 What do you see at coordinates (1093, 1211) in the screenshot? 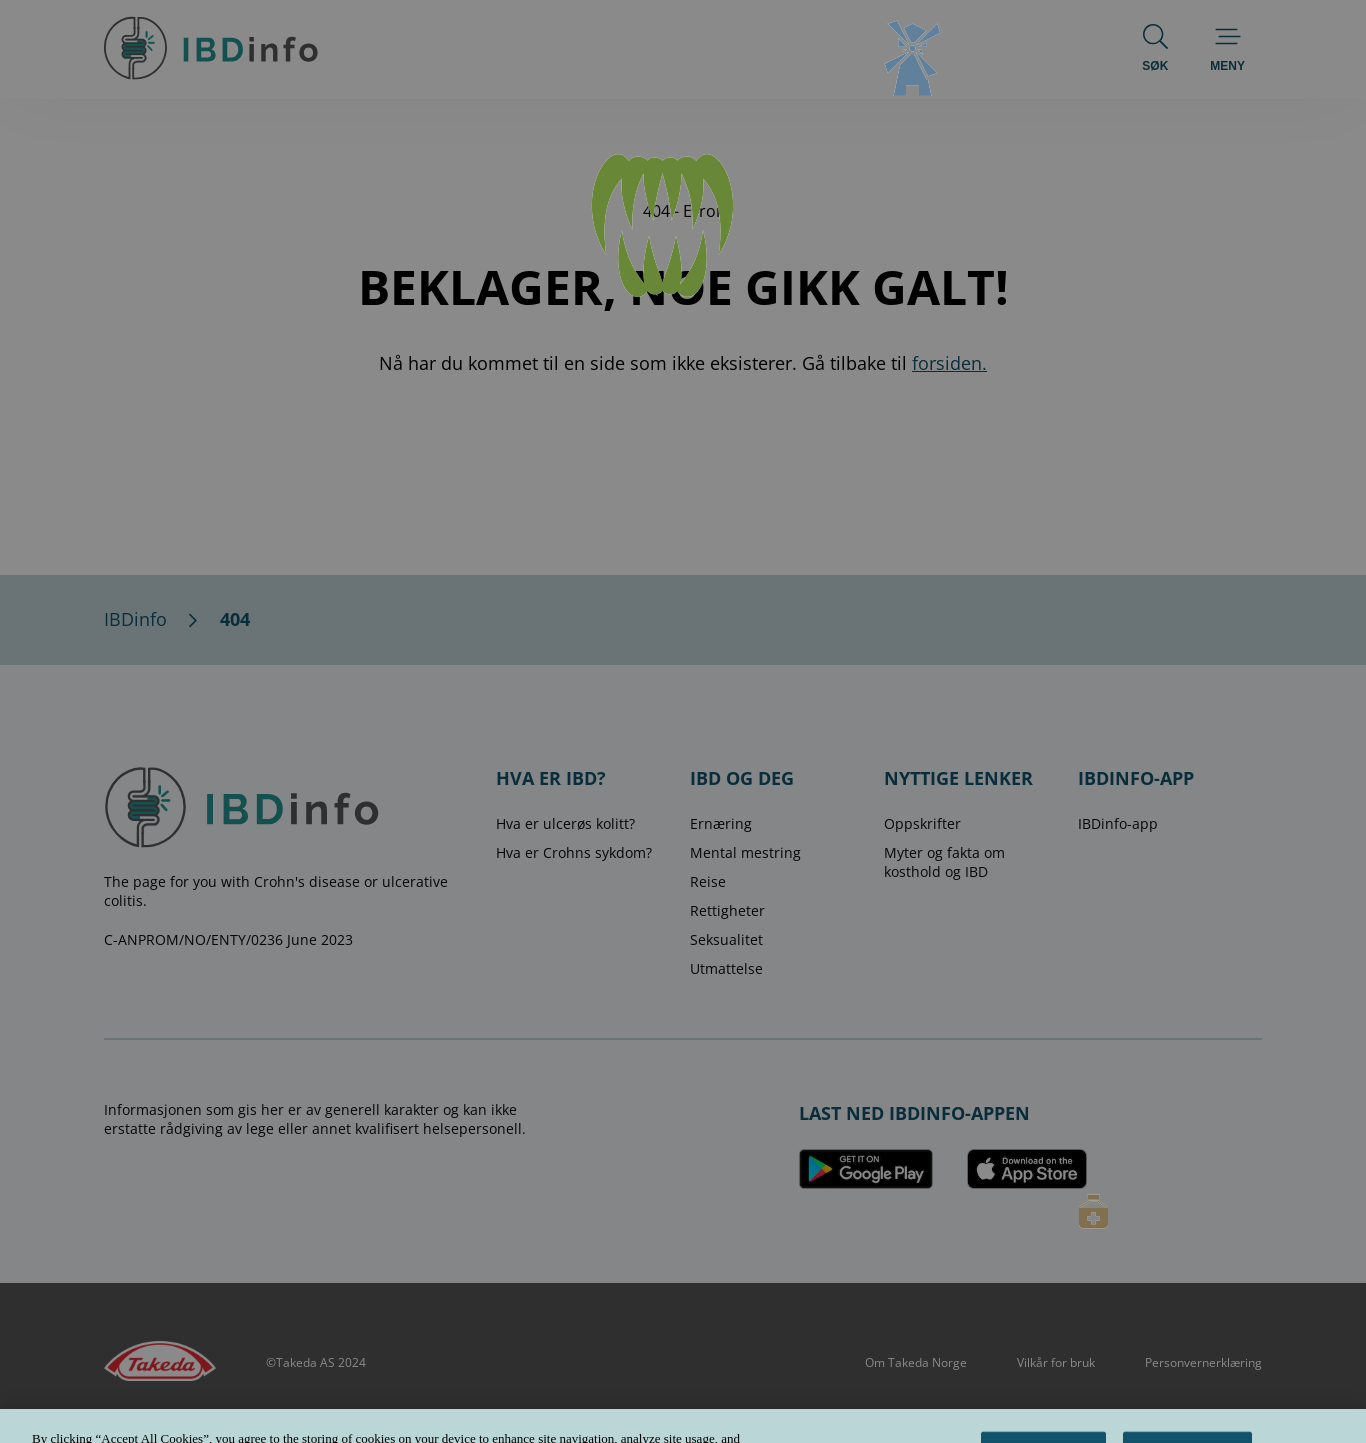
I see `access health or healing items` at bounding box center [1093, 1211].